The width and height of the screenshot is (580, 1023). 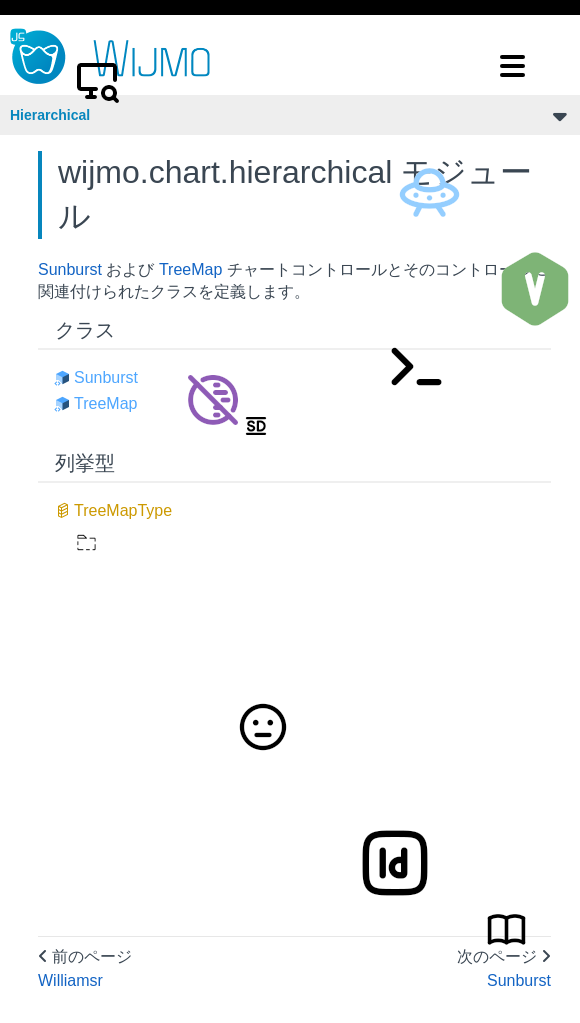 I want to click on create a new folder, so click(x=86, y=542).